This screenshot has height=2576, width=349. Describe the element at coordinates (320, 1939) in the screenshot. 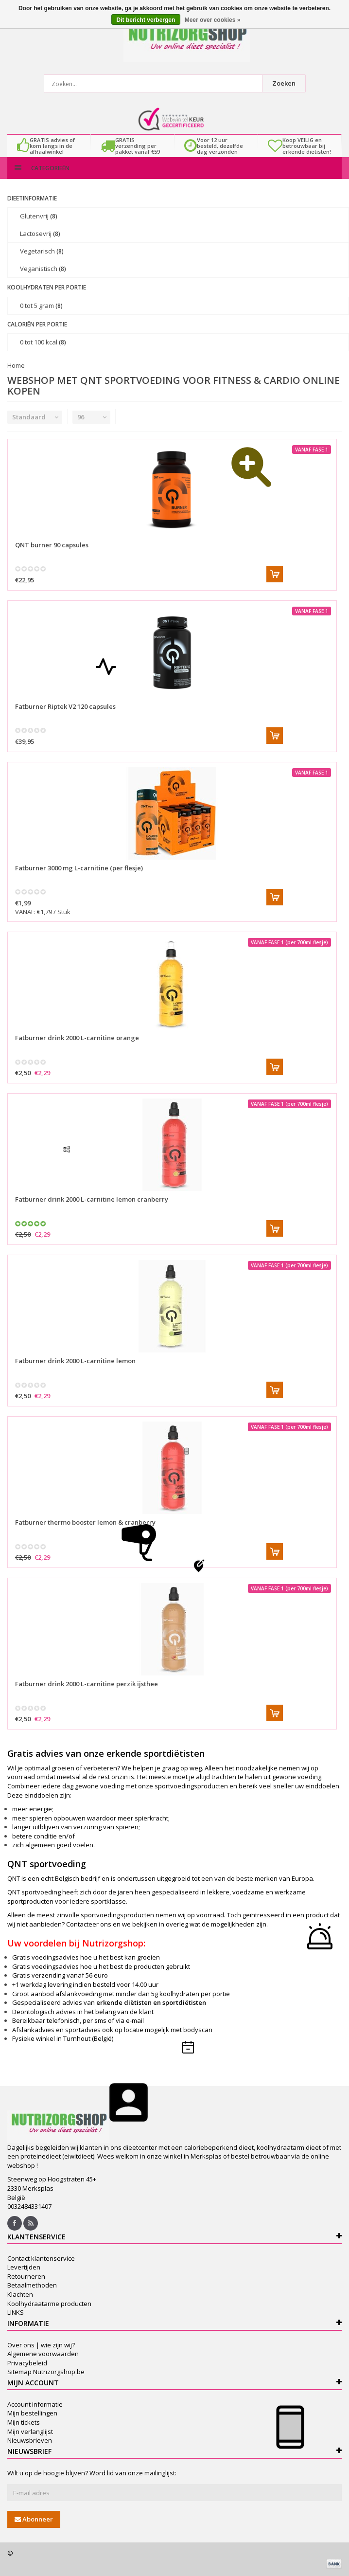

I see `indicates an active alert or warning` at that location.